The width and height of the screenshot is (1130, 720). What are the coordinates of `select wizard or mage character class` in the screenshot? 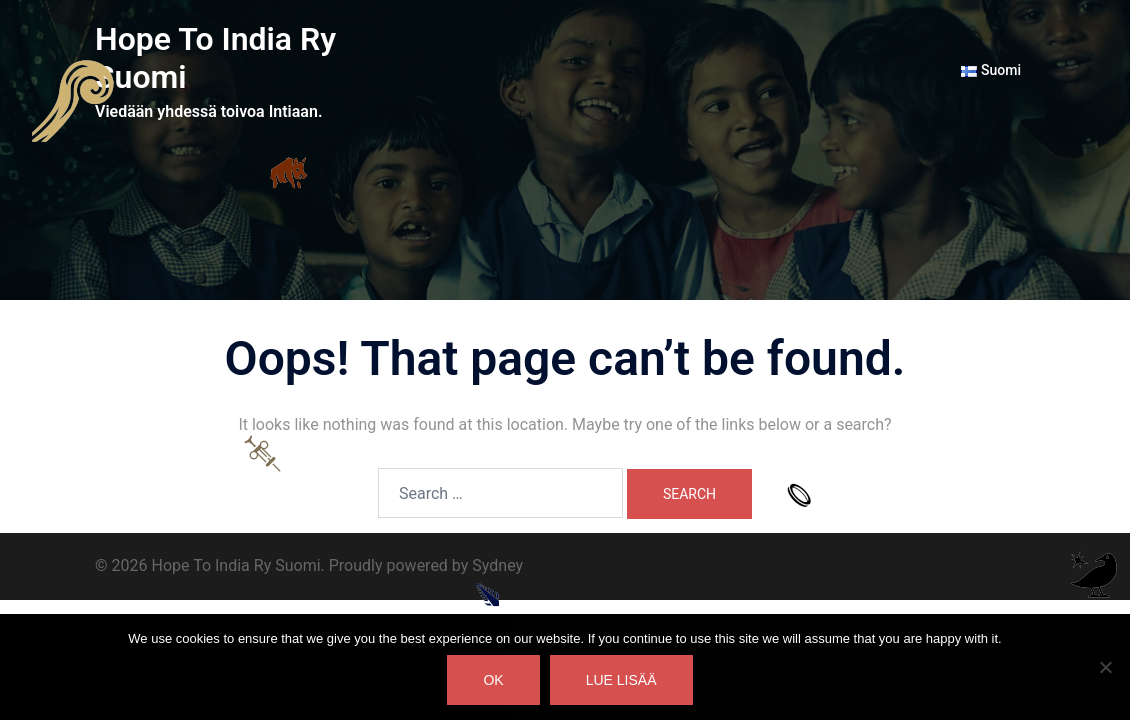 It's located at (73, 101).